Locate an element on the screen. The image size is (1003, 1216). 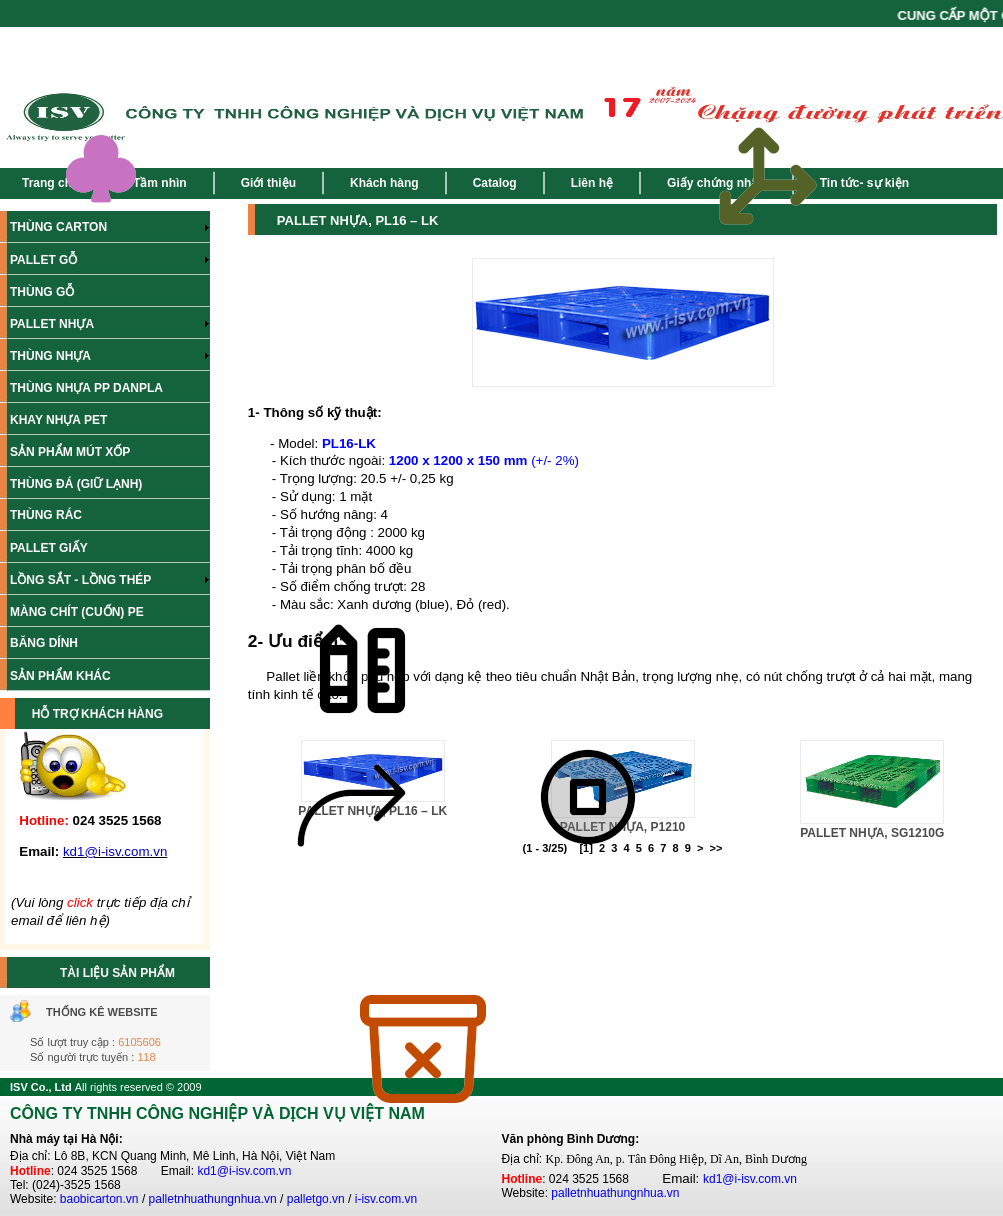
club suit symbol for card games is located at coordinates (101, 170).